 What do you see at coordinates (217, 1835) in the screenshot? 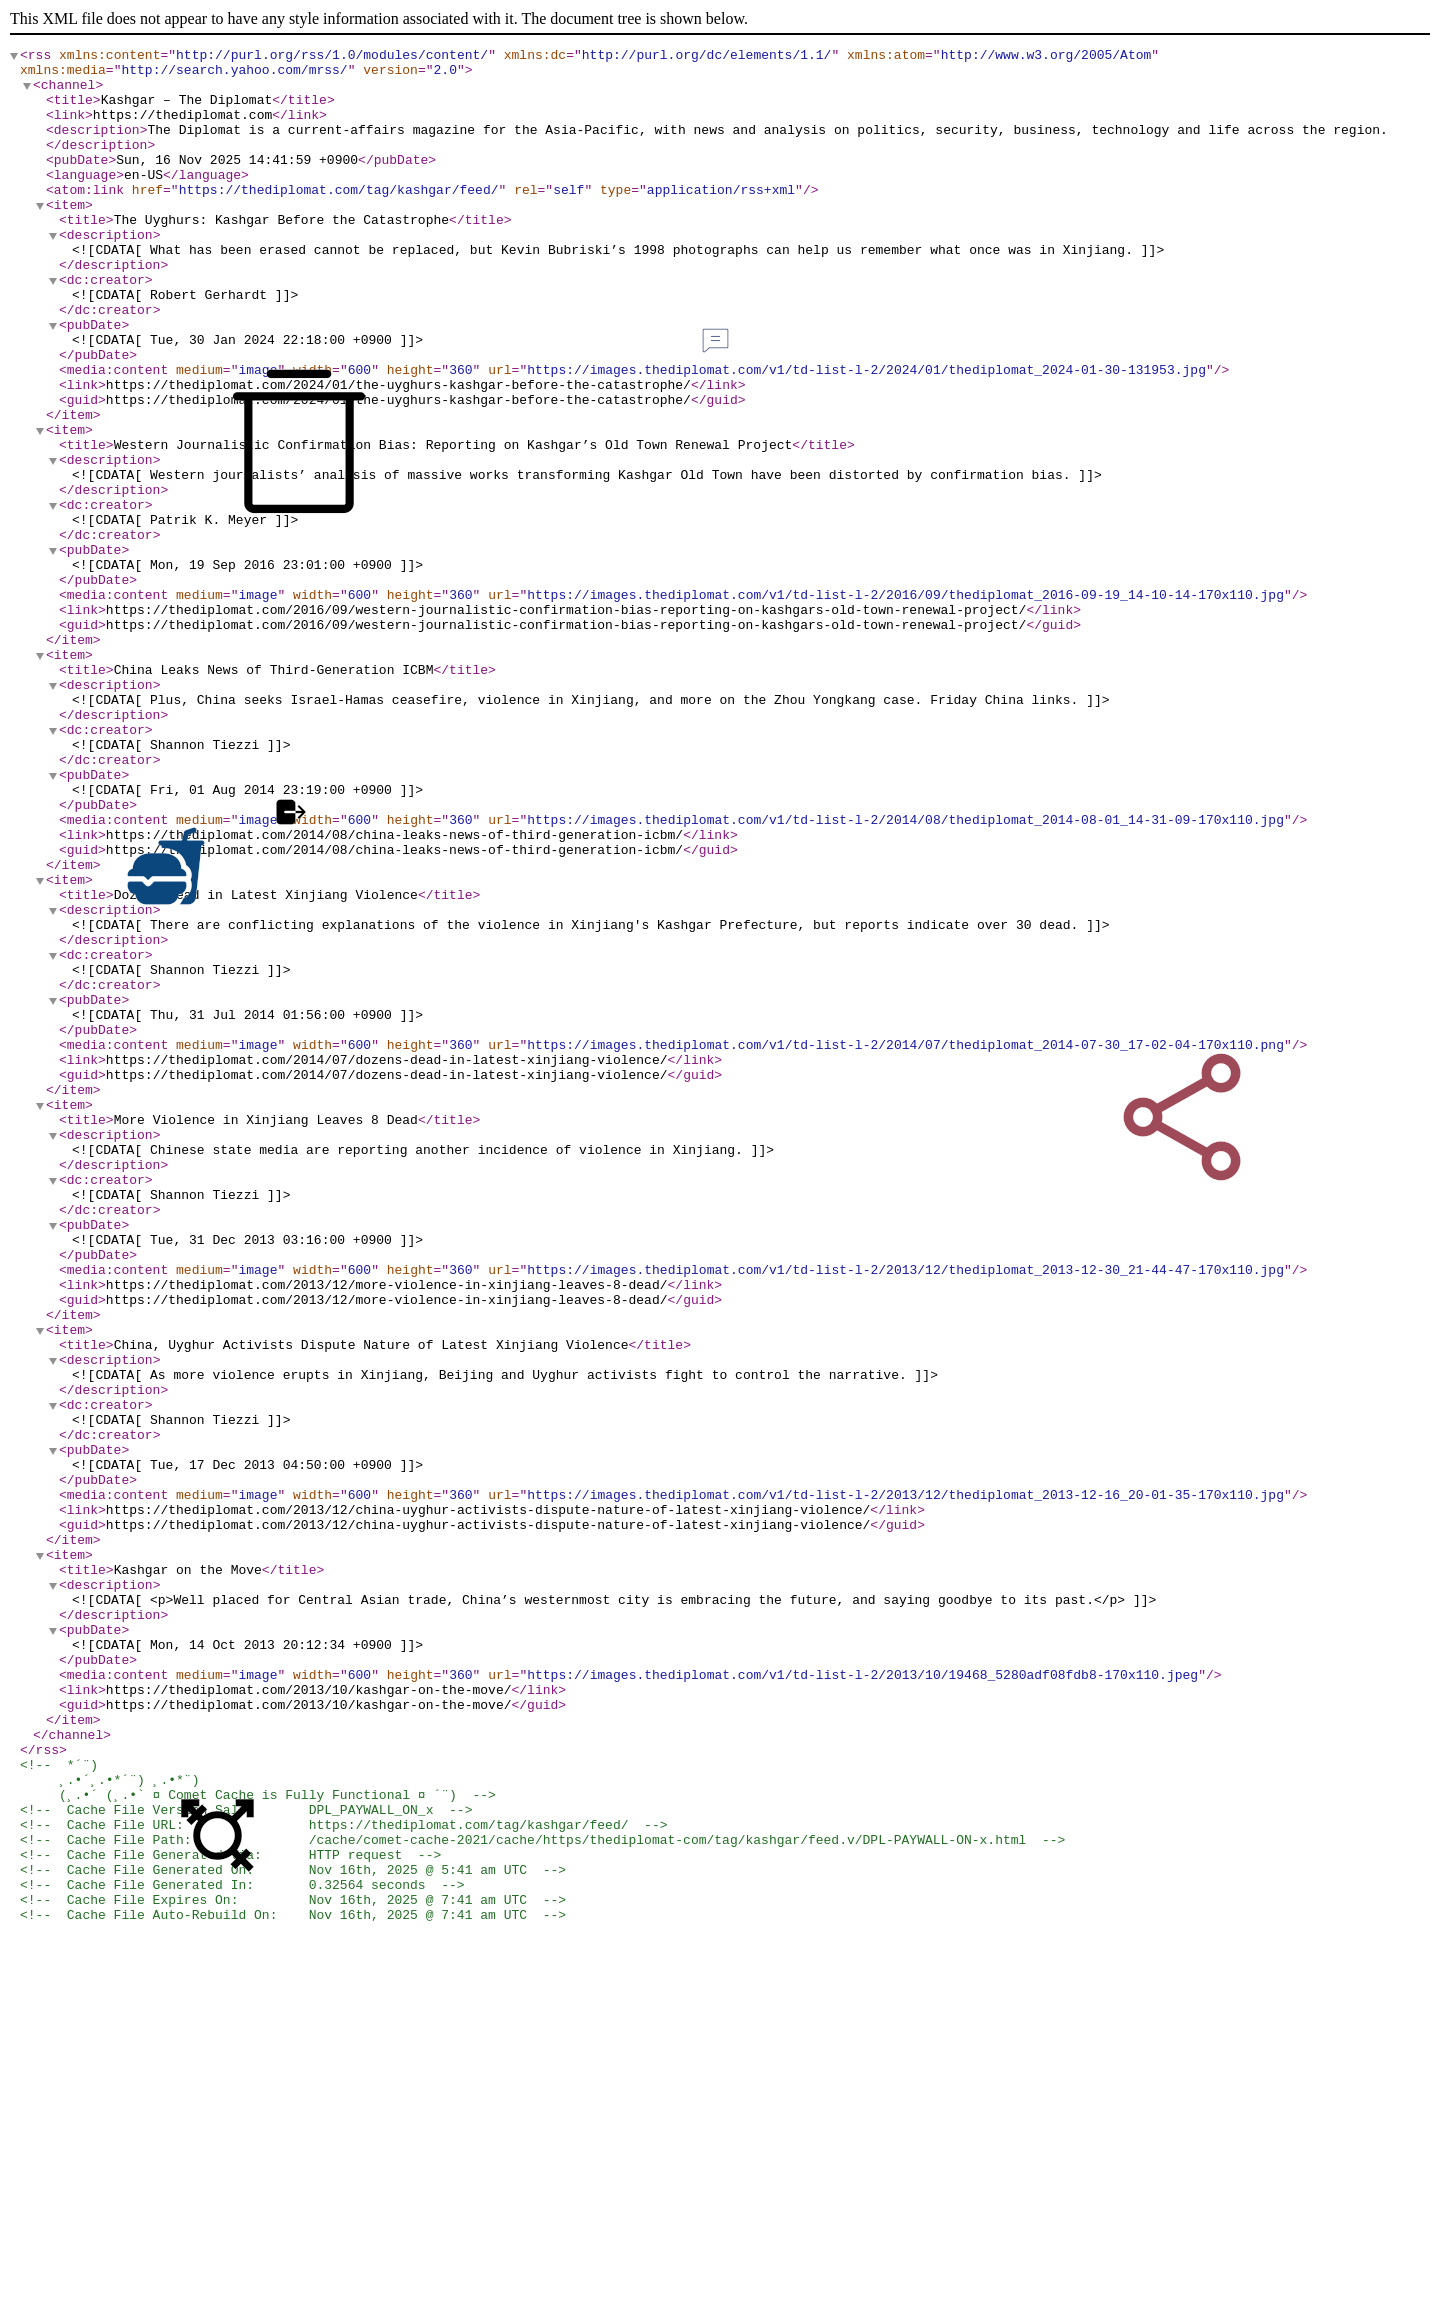
I see `select transgender as gender identity option` at bounding box center [217, 1835].